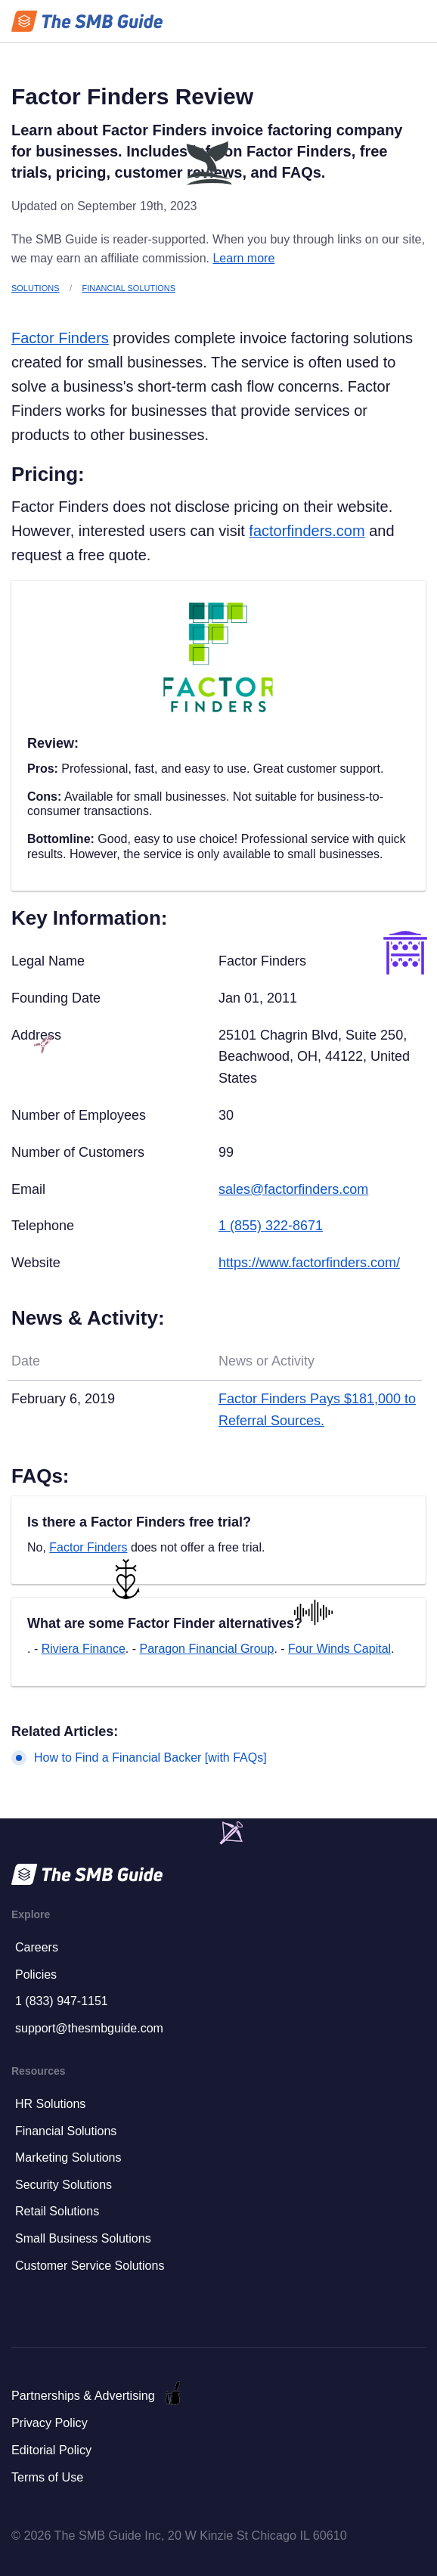 The image size is (437, 2576). What do you see at coordinates (43, 1044) in the screenshot?
I see `bolt cutter tool item in game inventory` at bounding box center [43, 1044].